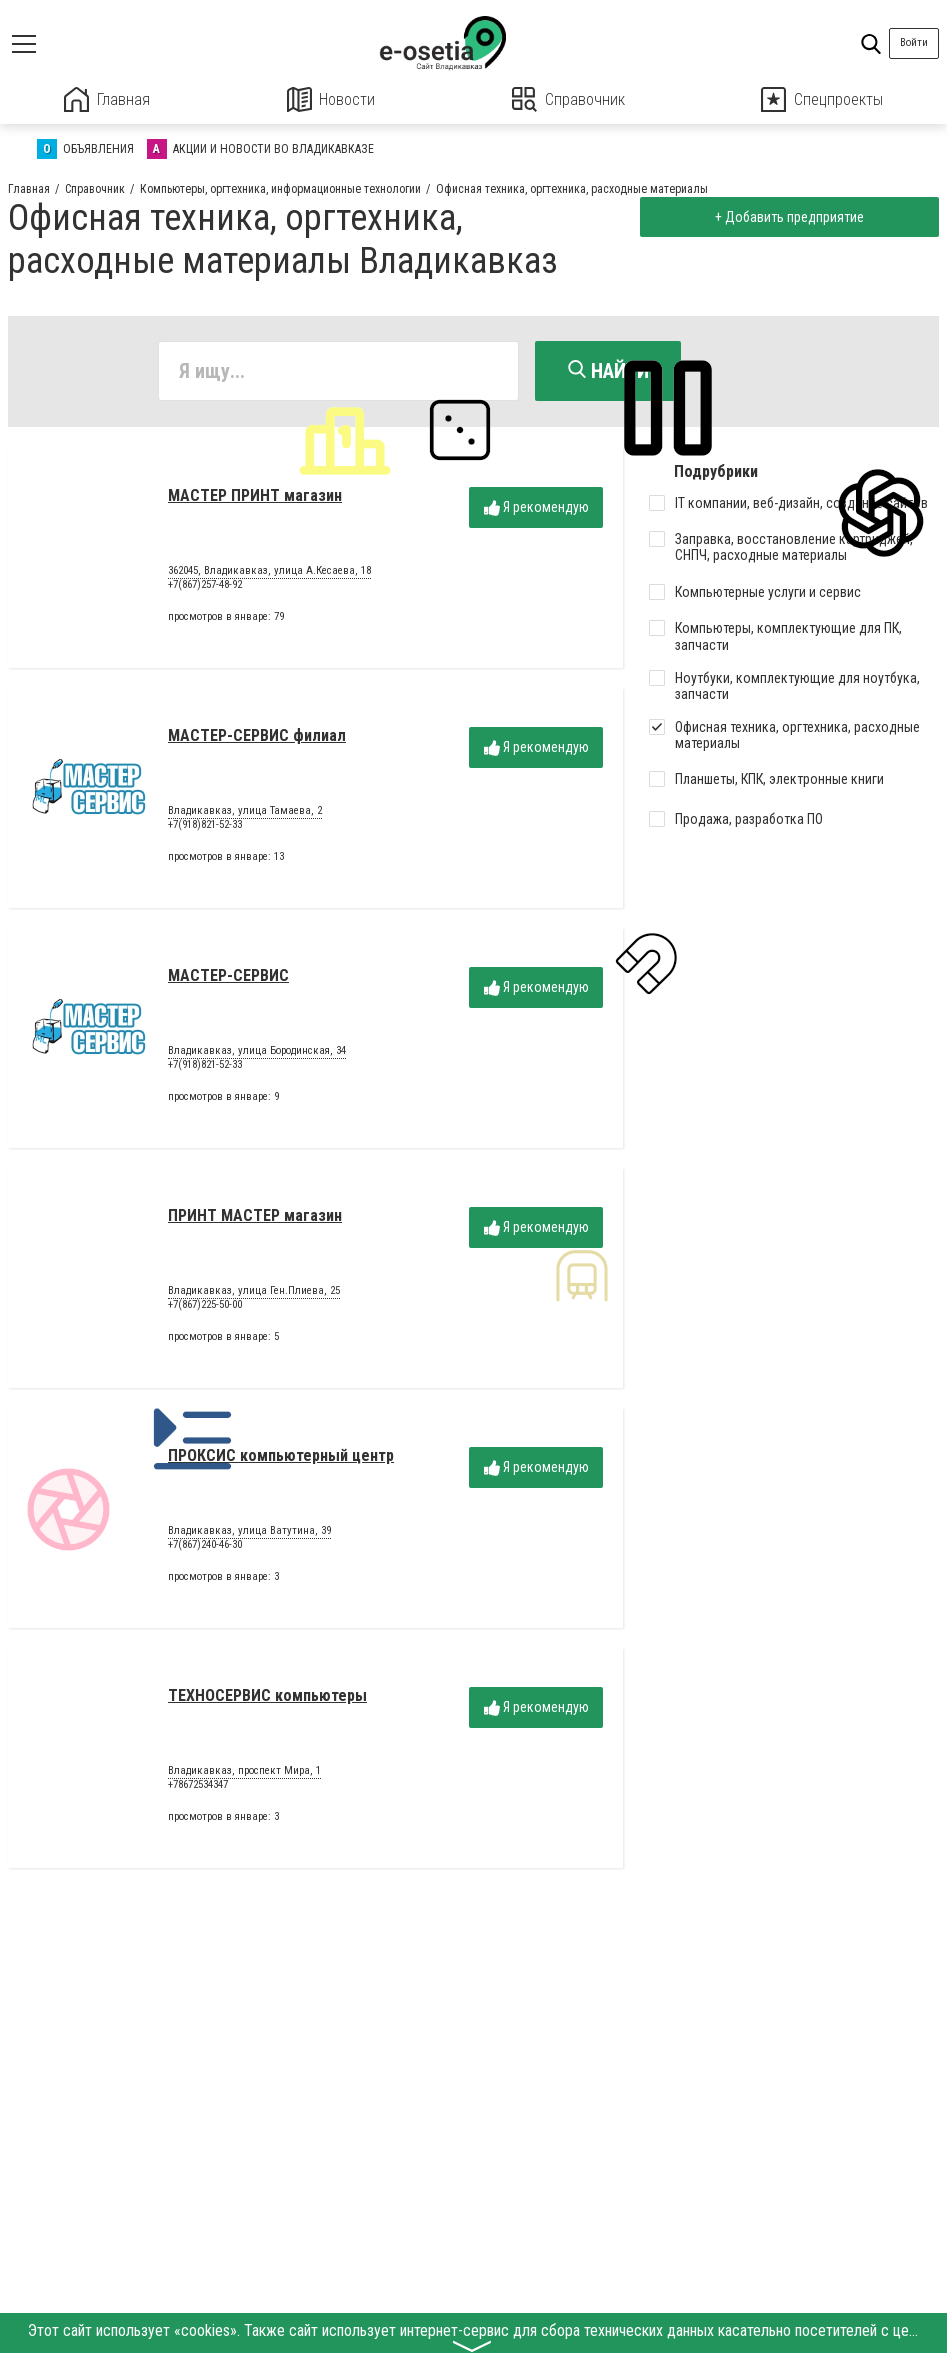  What do you see at coordinates (881, 513) in the screenshot?
I see `open OpenAI or ChatGPT app` at bounding box center [881, 513].